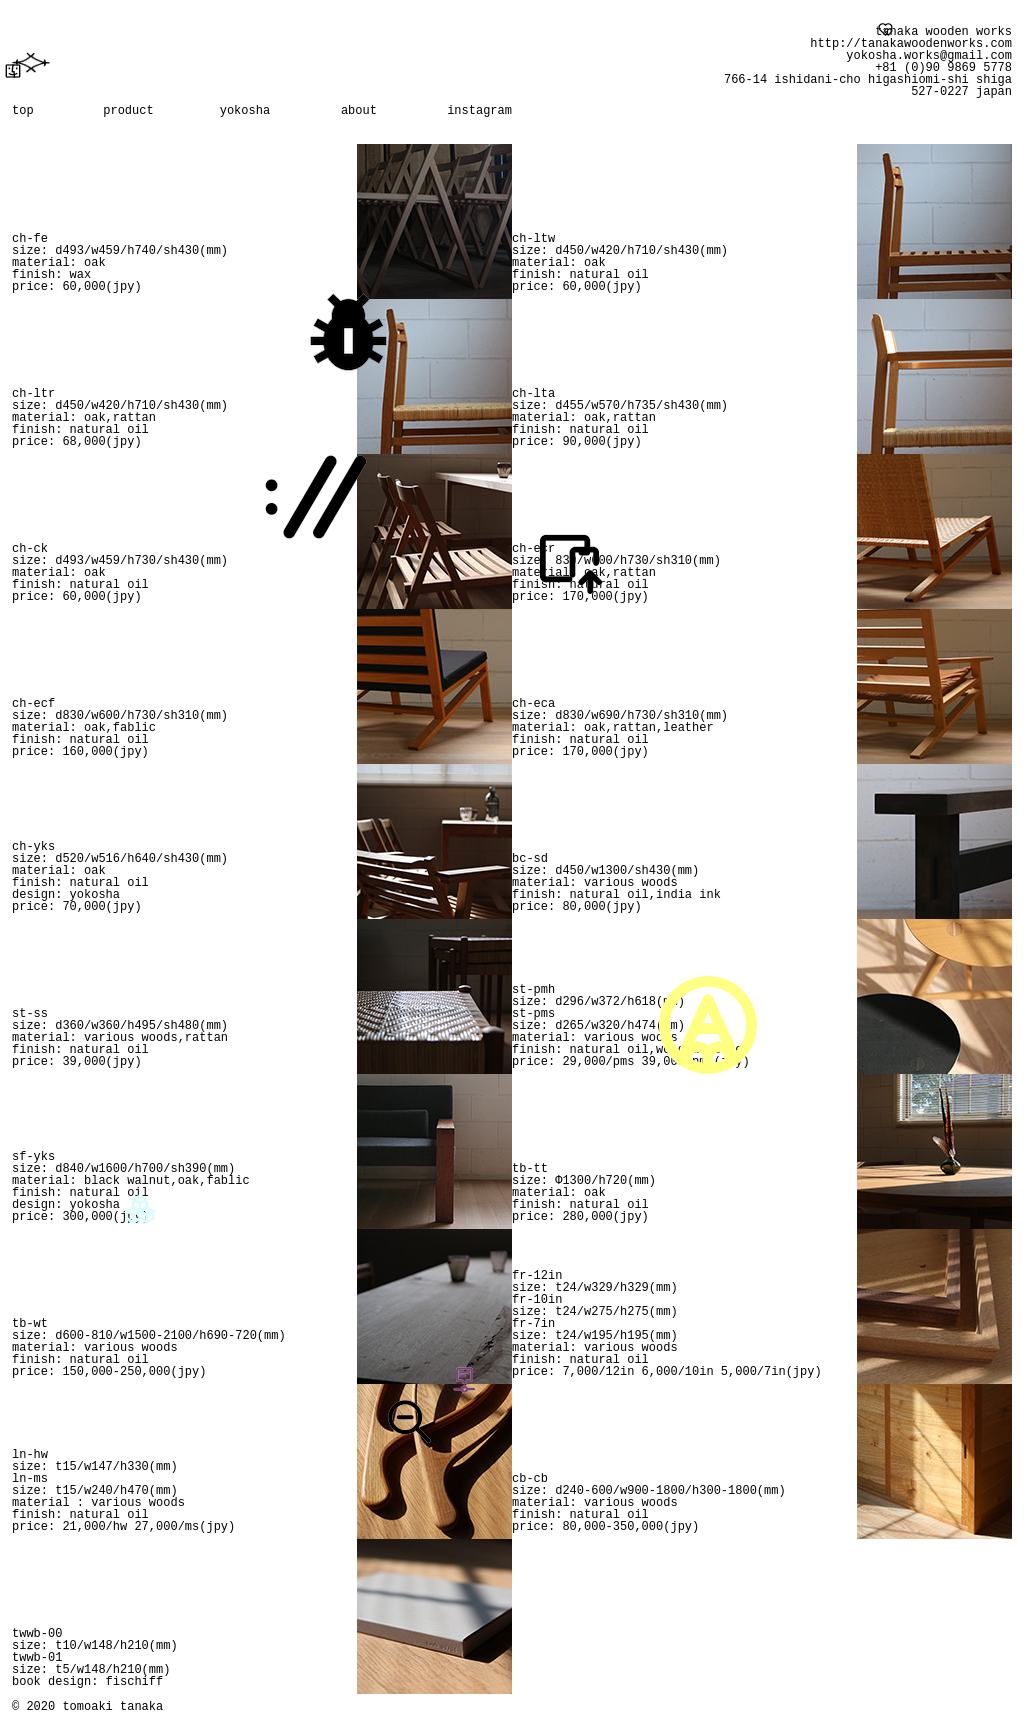 This screenshot has height=1734, width=1024. Describe the element at coordinates (708, 1025) in the screenshot. I see `edit or modify content` at that location.